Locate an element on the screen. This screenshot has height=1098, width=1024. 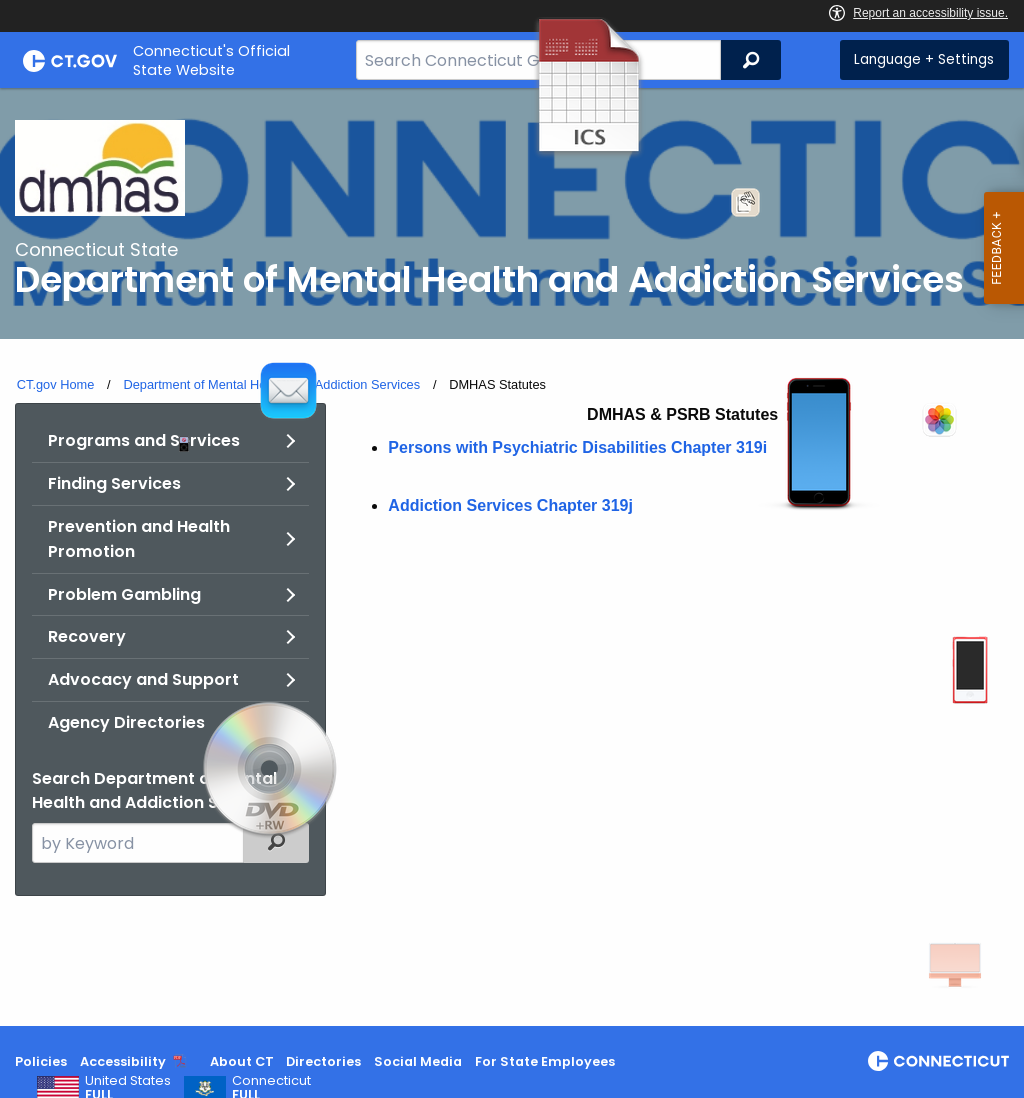
open or import an ICS calendar file is located at coordinates (589, 88).